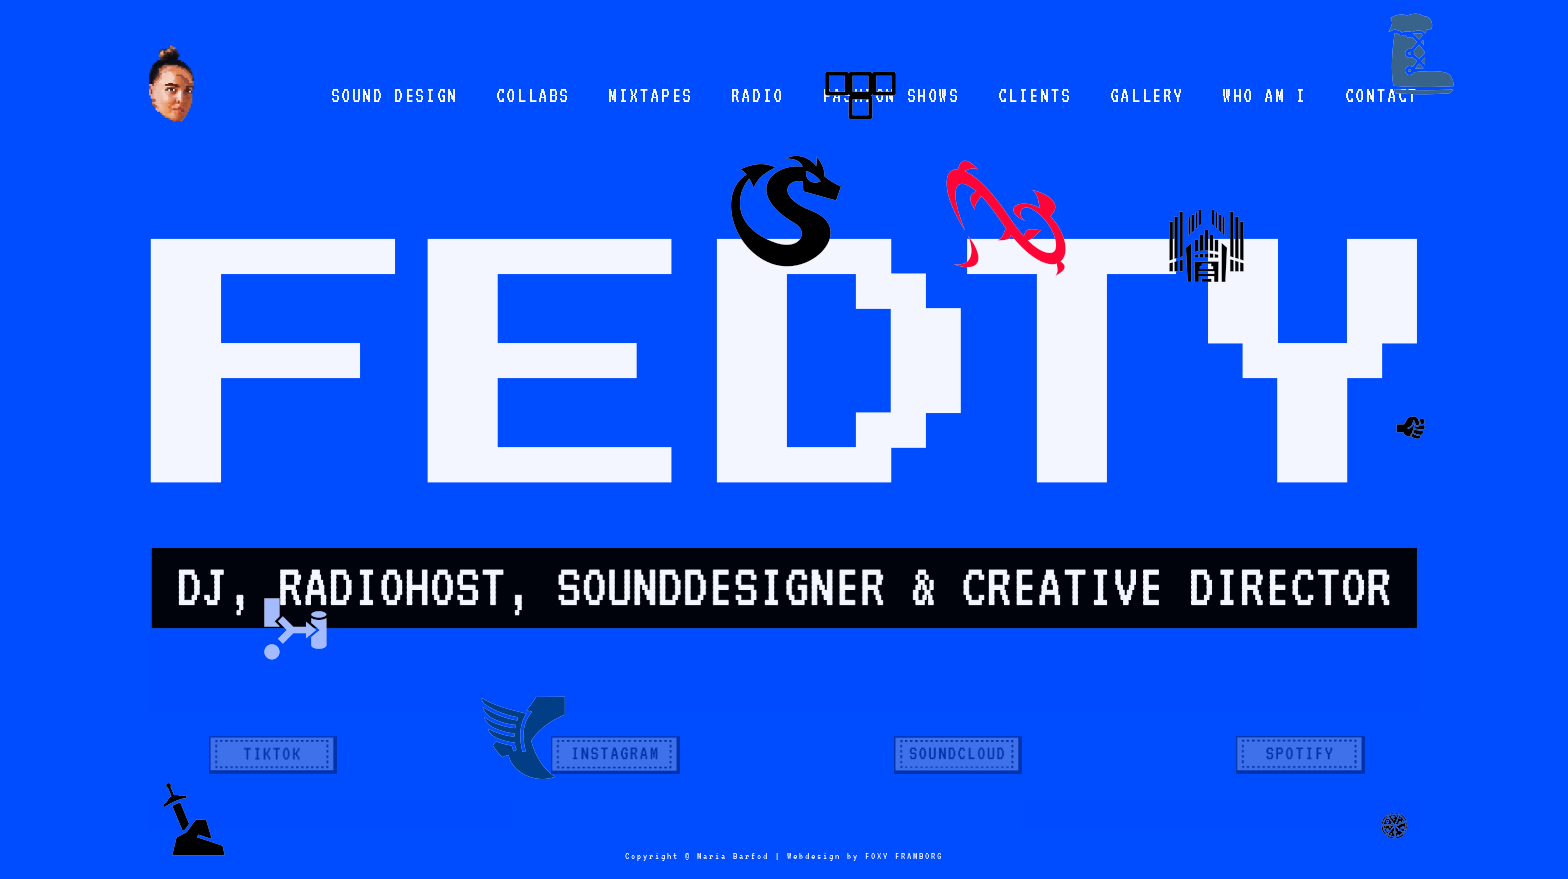 The height and width of the screenshot is (879, 1568). I want to click on select winter boot equipment, so click(1421, 54).